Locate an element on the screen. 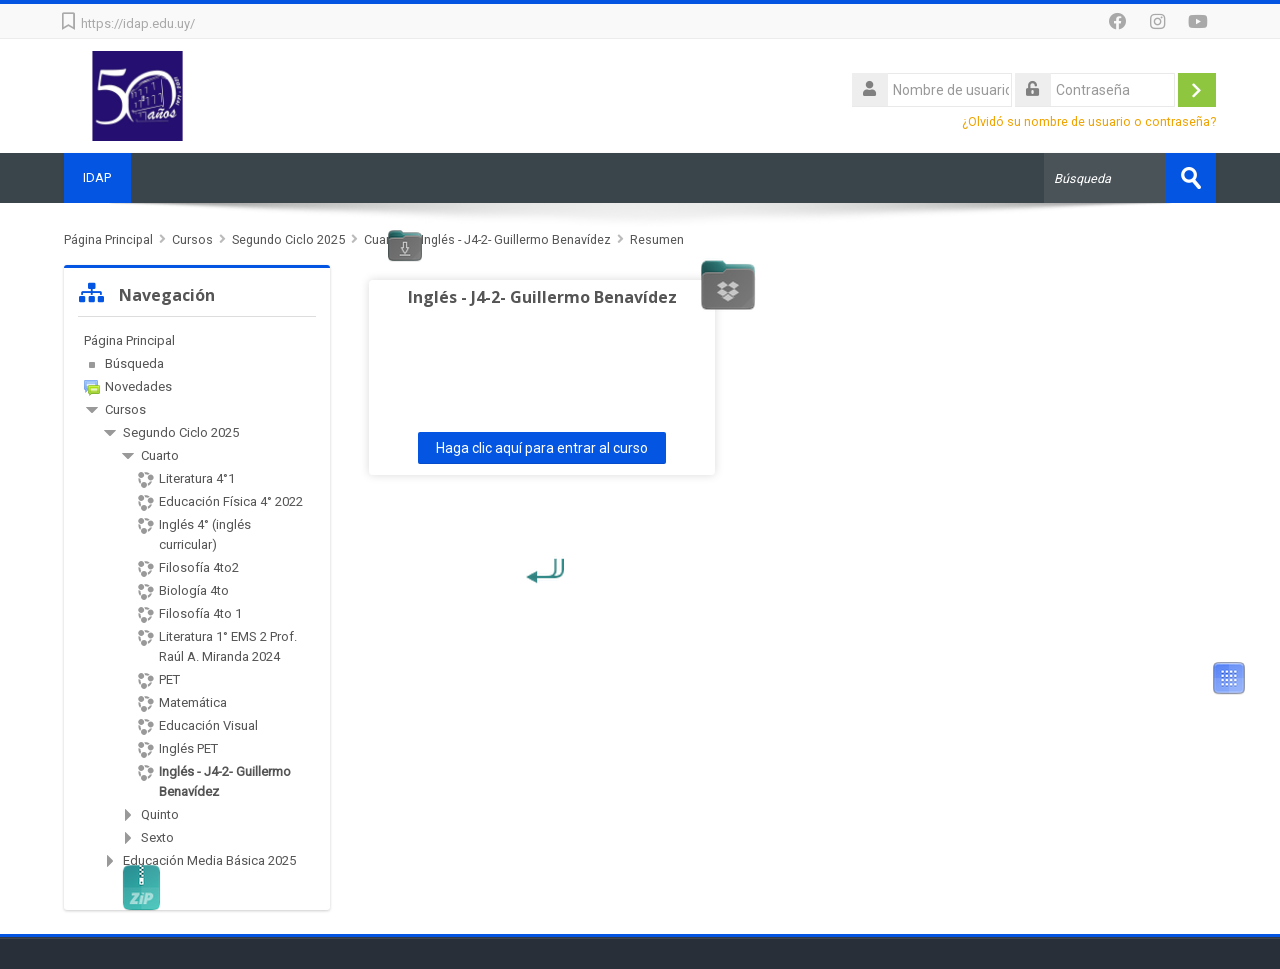  open your Dropbox synced folder is located at coordinates (728, 285).